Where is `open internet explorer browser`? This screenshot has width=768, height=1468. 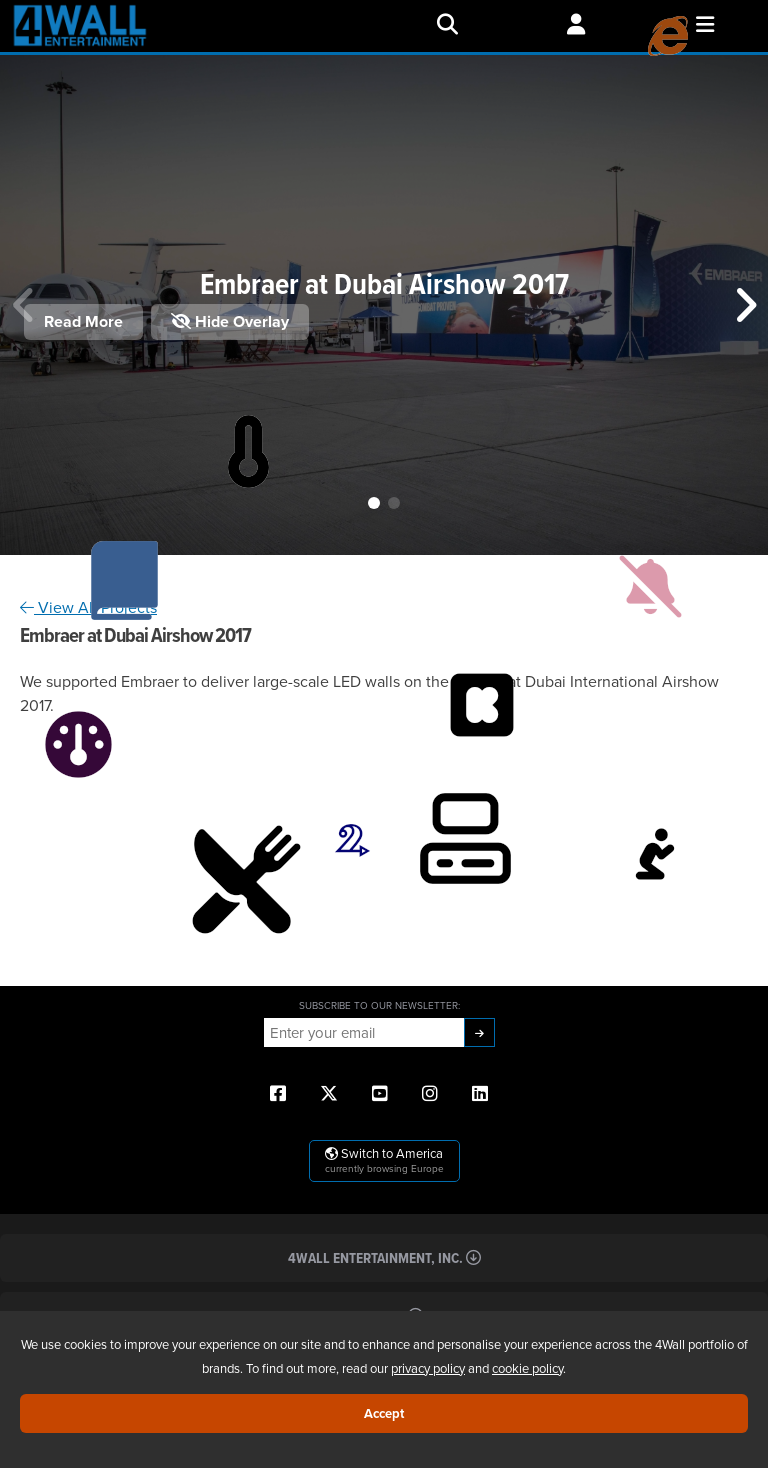 open internet explorer browser is located at coordinates (668, 36).